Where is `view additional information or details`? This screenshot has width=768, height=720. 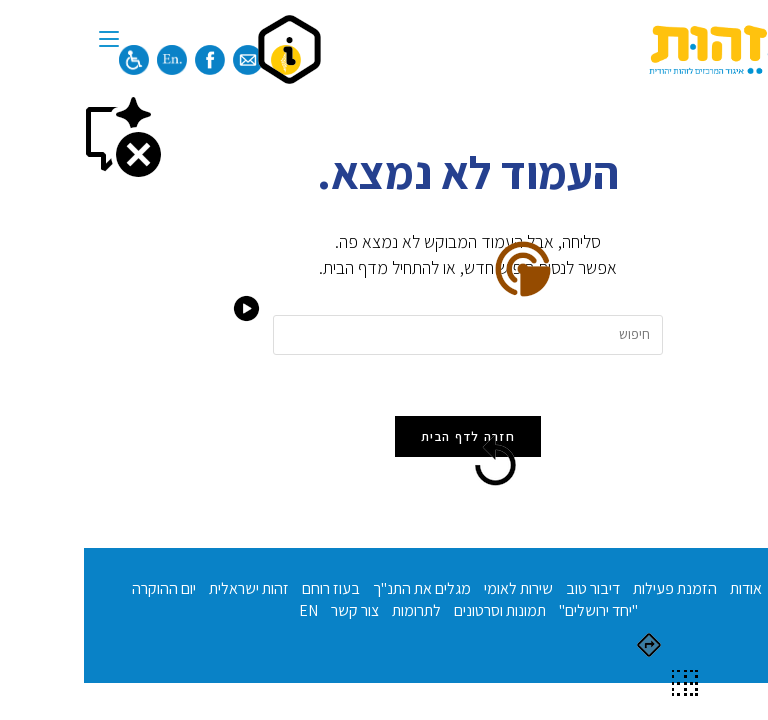
view additional information or details is located at coordinates (289, 49).